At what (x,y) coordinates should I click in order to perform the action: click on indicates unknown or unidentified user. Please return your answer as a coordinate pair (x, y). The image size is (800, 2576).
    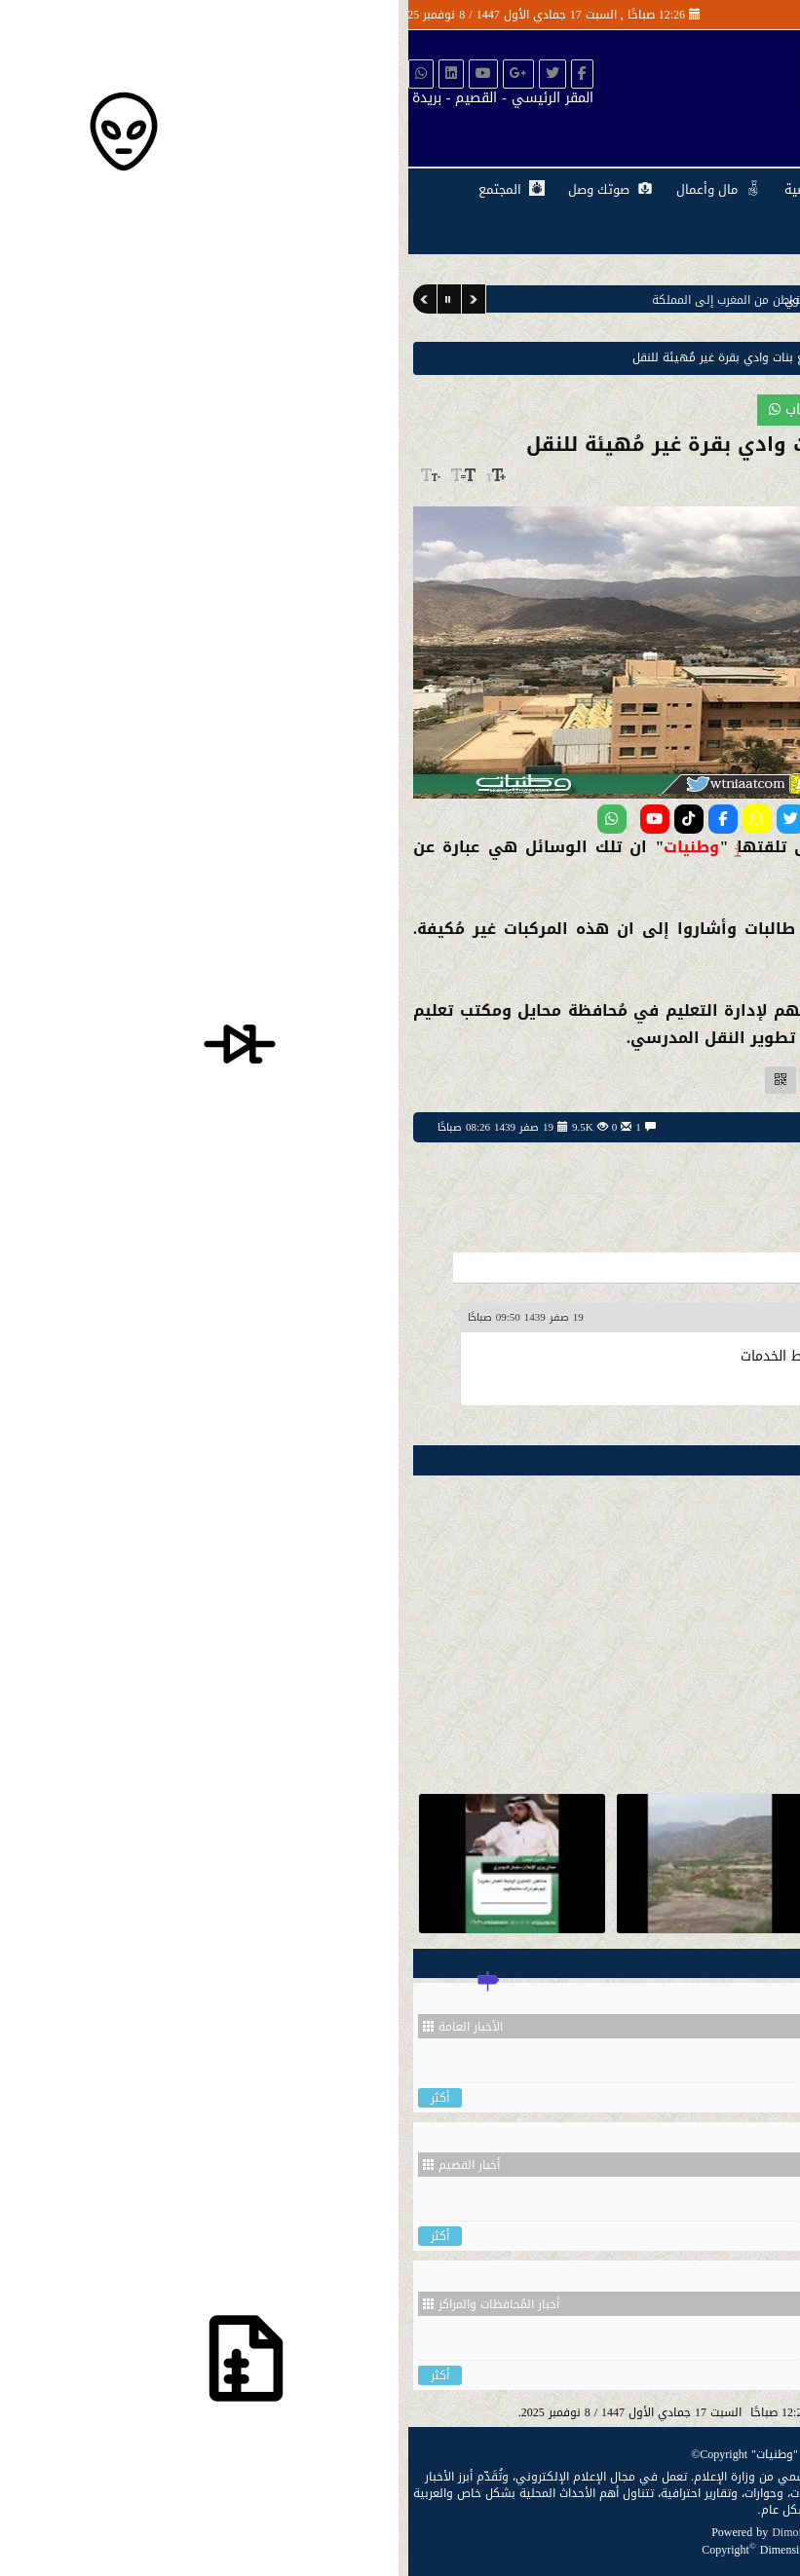
    Looking at the image, I should click on (124, 131).